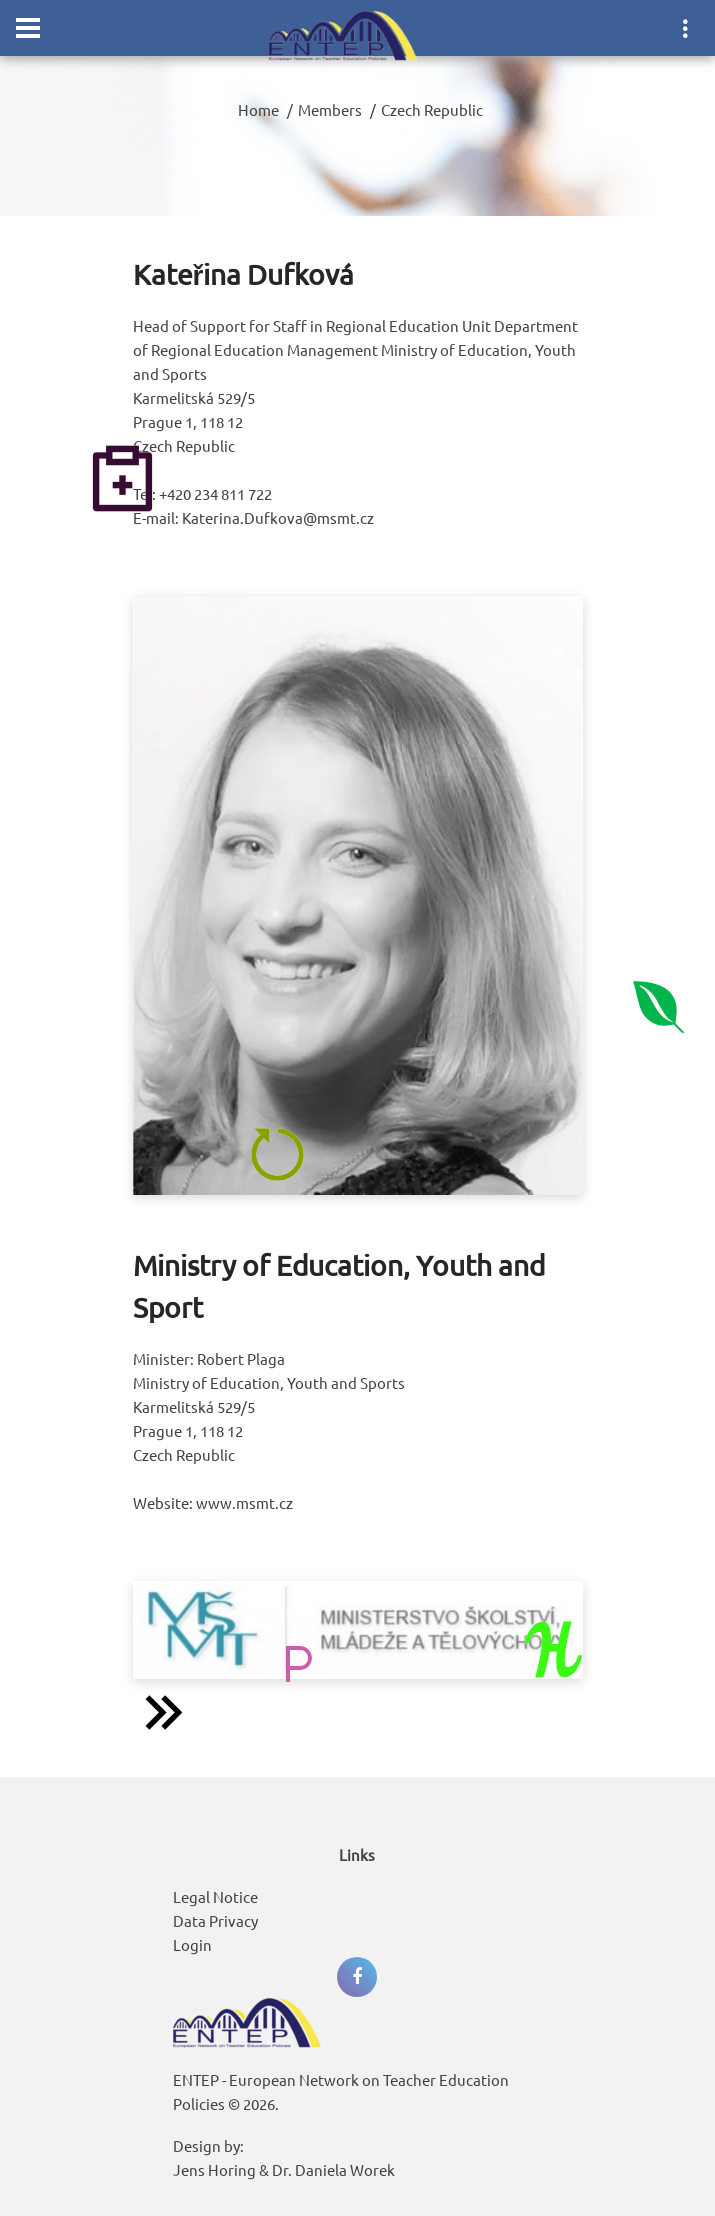  I want to click on envira gallery logo, so click(659, 1007).